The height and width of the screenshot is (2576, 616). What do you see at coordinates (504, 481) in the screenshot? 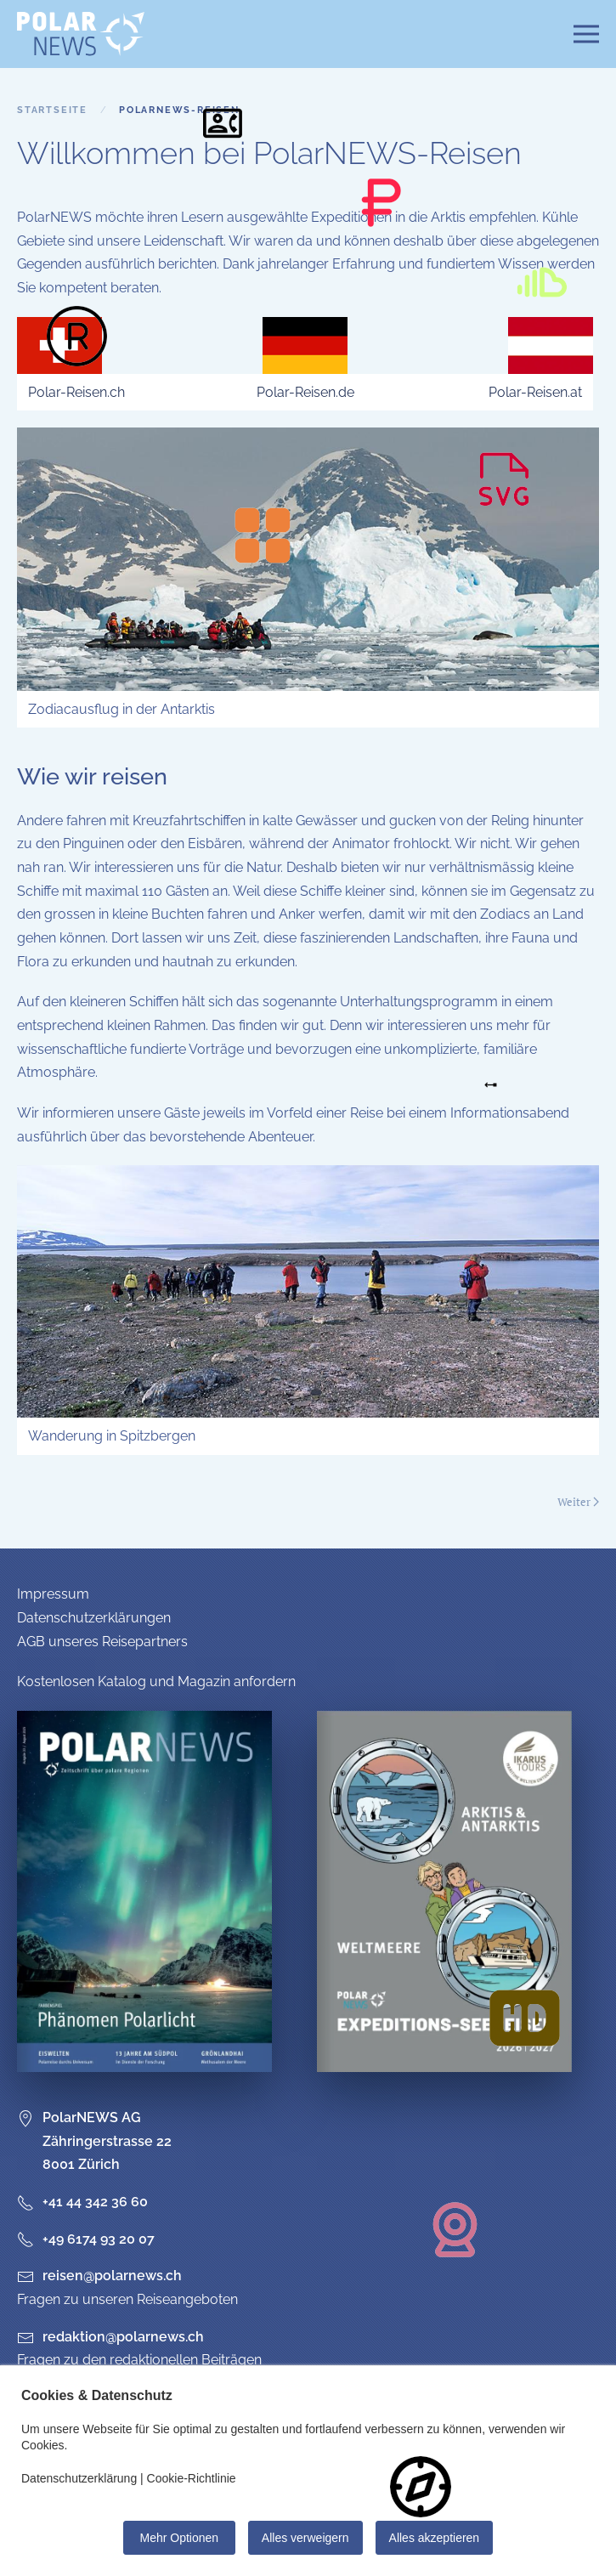
I see `view or open an SVG file` at bounding box center [504, 481].